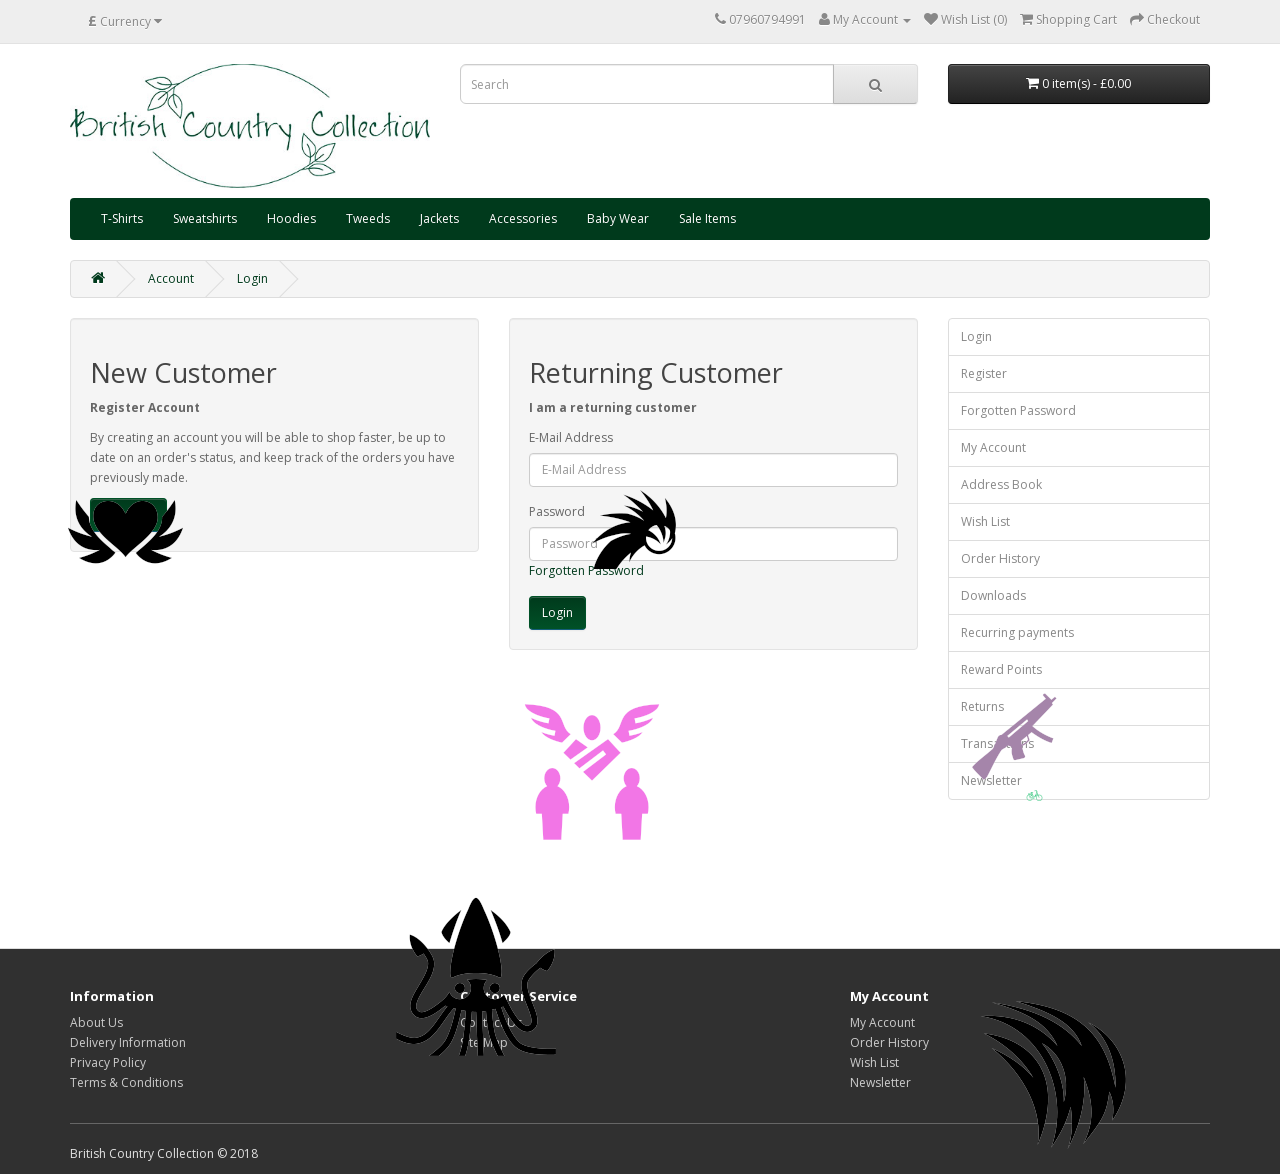  I want to click on select bicycle as transportation mode, so click(1034, 795).